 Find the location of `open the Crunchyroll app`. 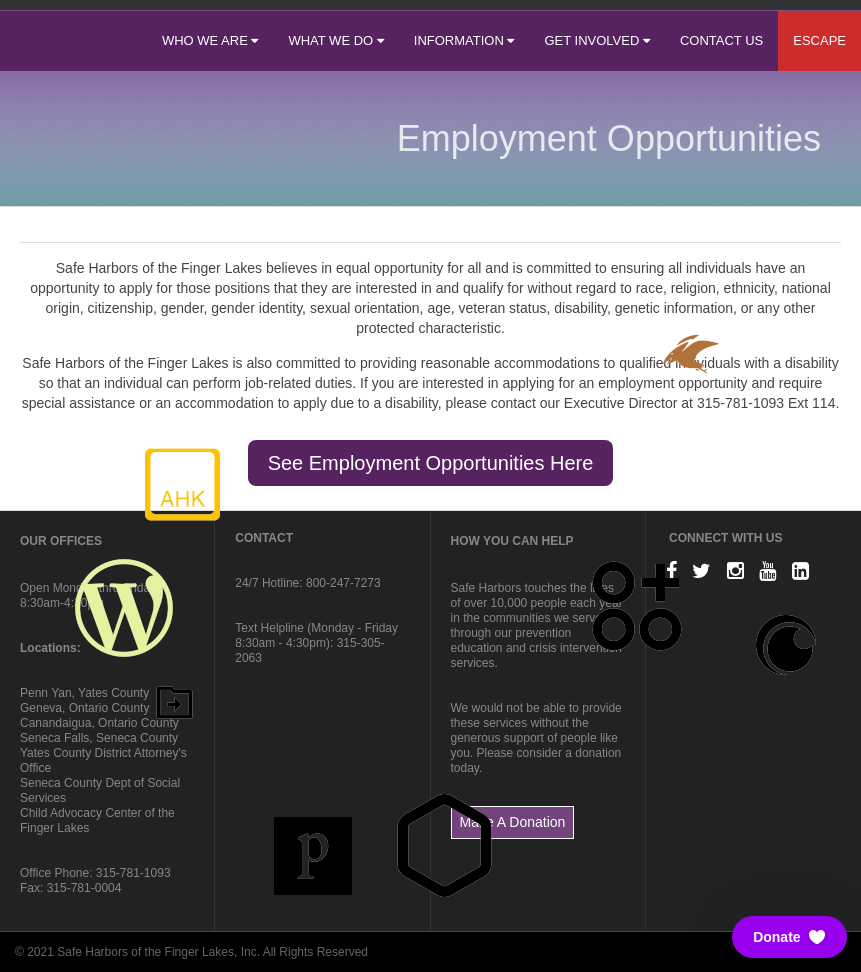

open the Crunchyroll app is located at coordinates (786, 645).